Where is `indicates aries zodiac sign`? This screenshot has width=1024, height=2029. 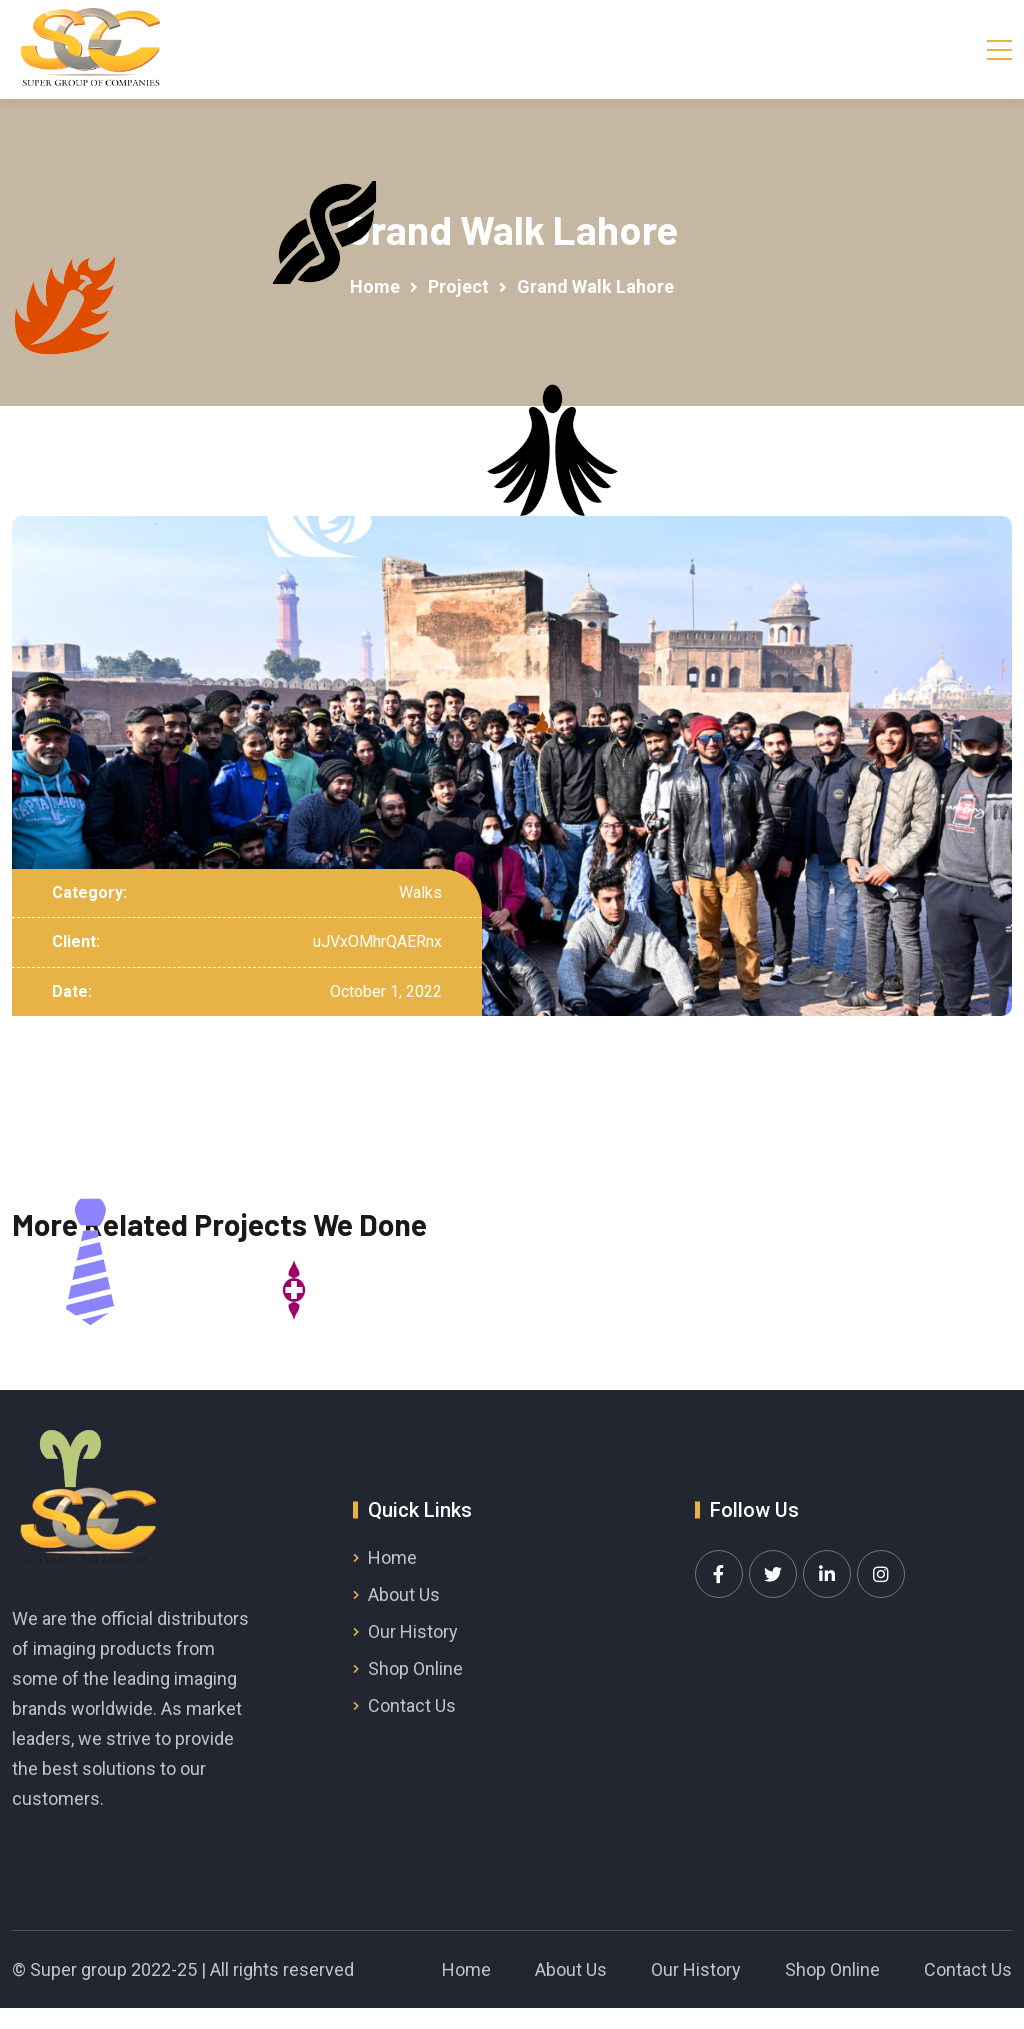
indicates aries zodiac sign is located at coordinates (70, 1458).